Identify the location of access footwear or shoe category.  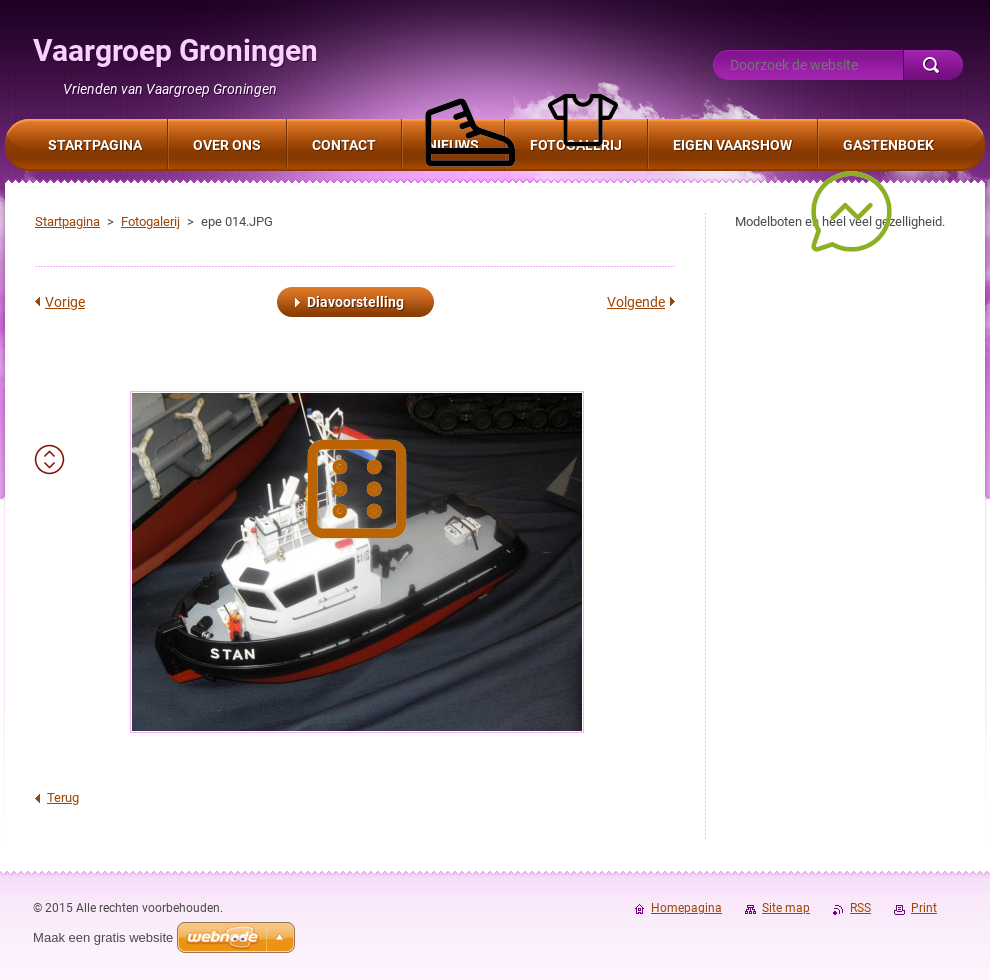
(465, 135).